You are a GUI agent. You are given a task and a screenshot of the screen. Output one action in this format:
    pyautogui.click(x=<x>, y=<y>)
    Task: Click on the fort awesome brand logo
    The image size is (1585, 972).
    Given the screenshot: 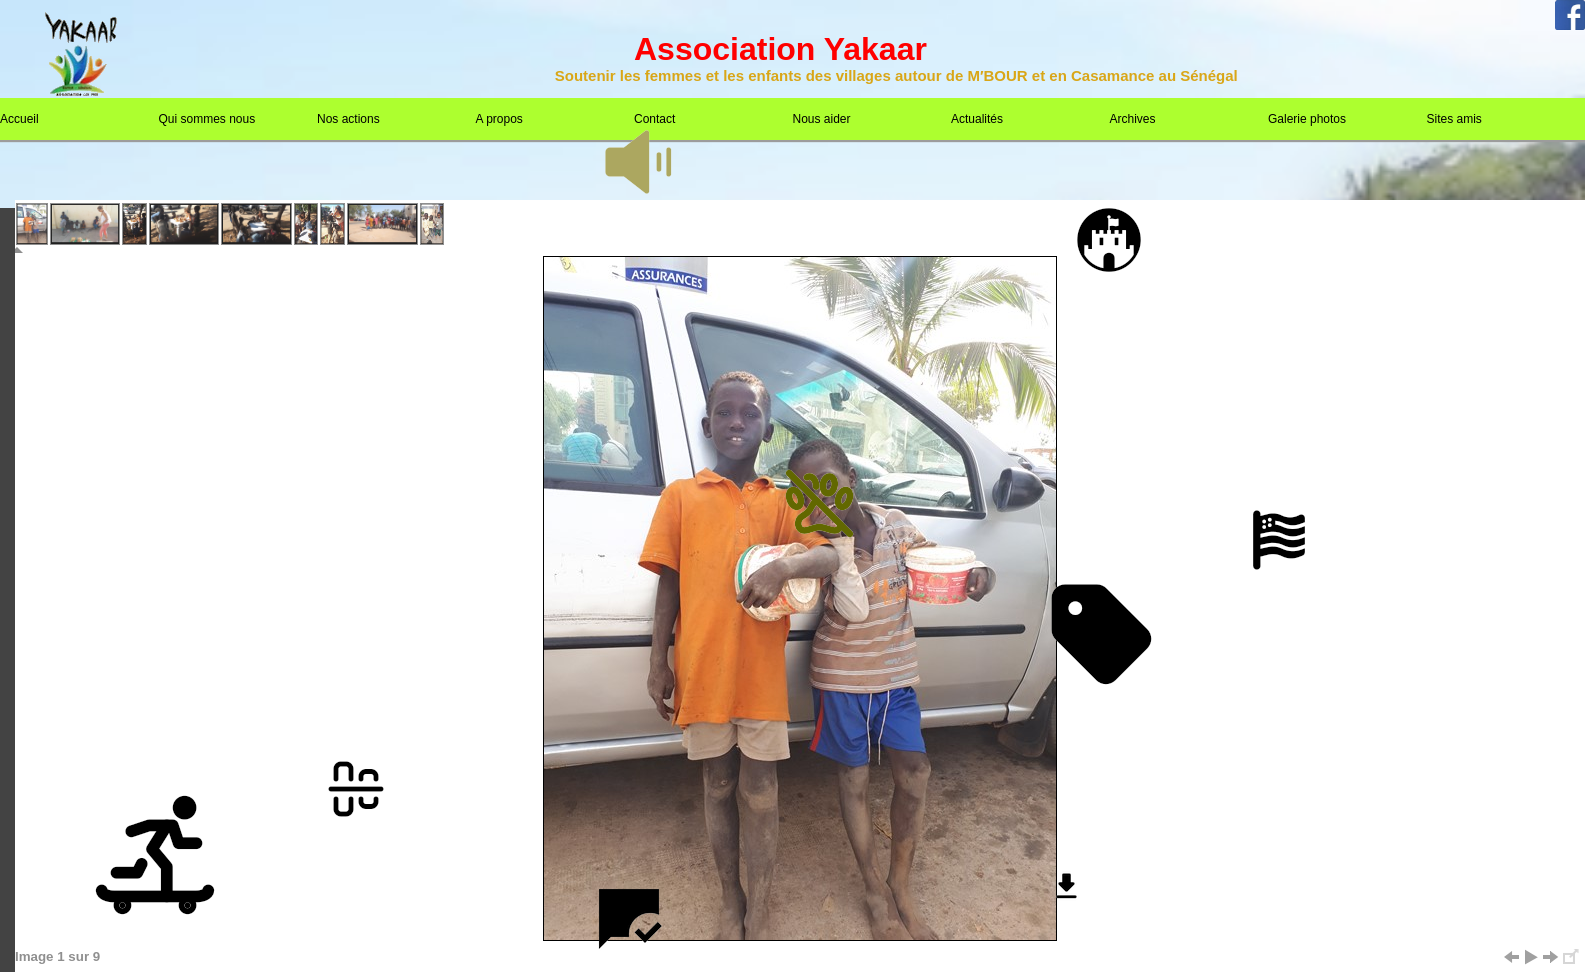 What is the action you would take?
    pyautogui.click(x=1109, y=240)
    